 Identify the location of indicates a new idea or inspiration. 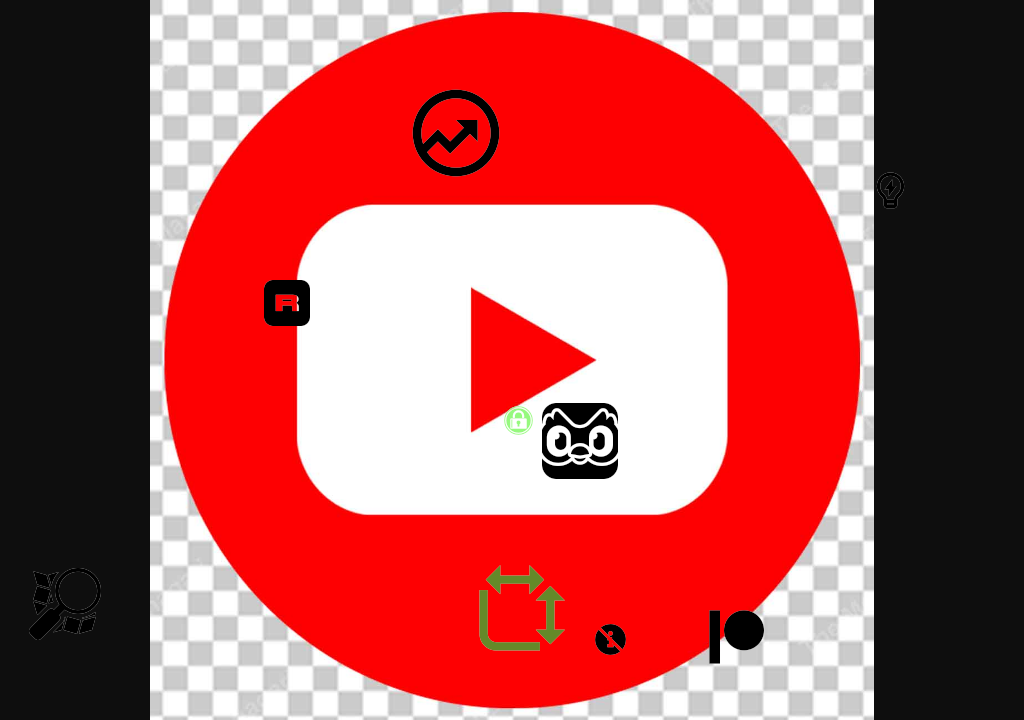
(890, 189).